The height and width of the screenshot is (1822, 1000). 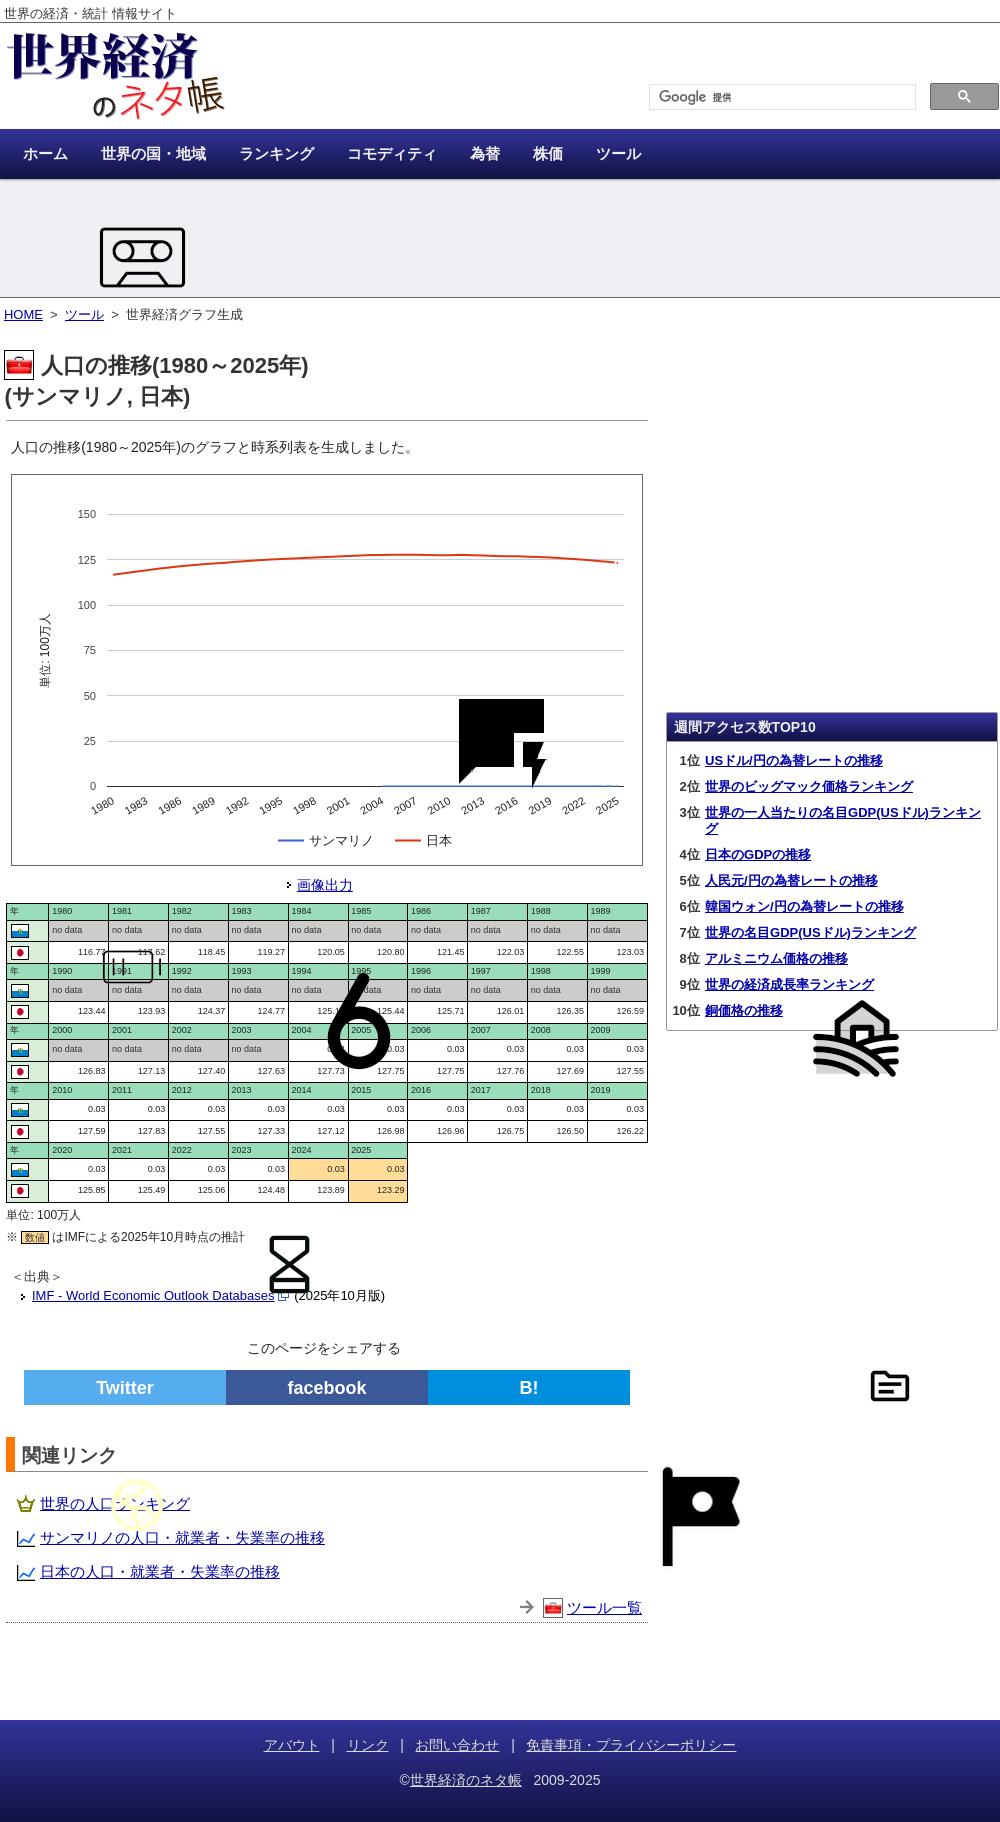 What do you see at coordinates (131, 967) in the screenshot?
I see `indicates medium battery level` at bounding box center [131, 967].